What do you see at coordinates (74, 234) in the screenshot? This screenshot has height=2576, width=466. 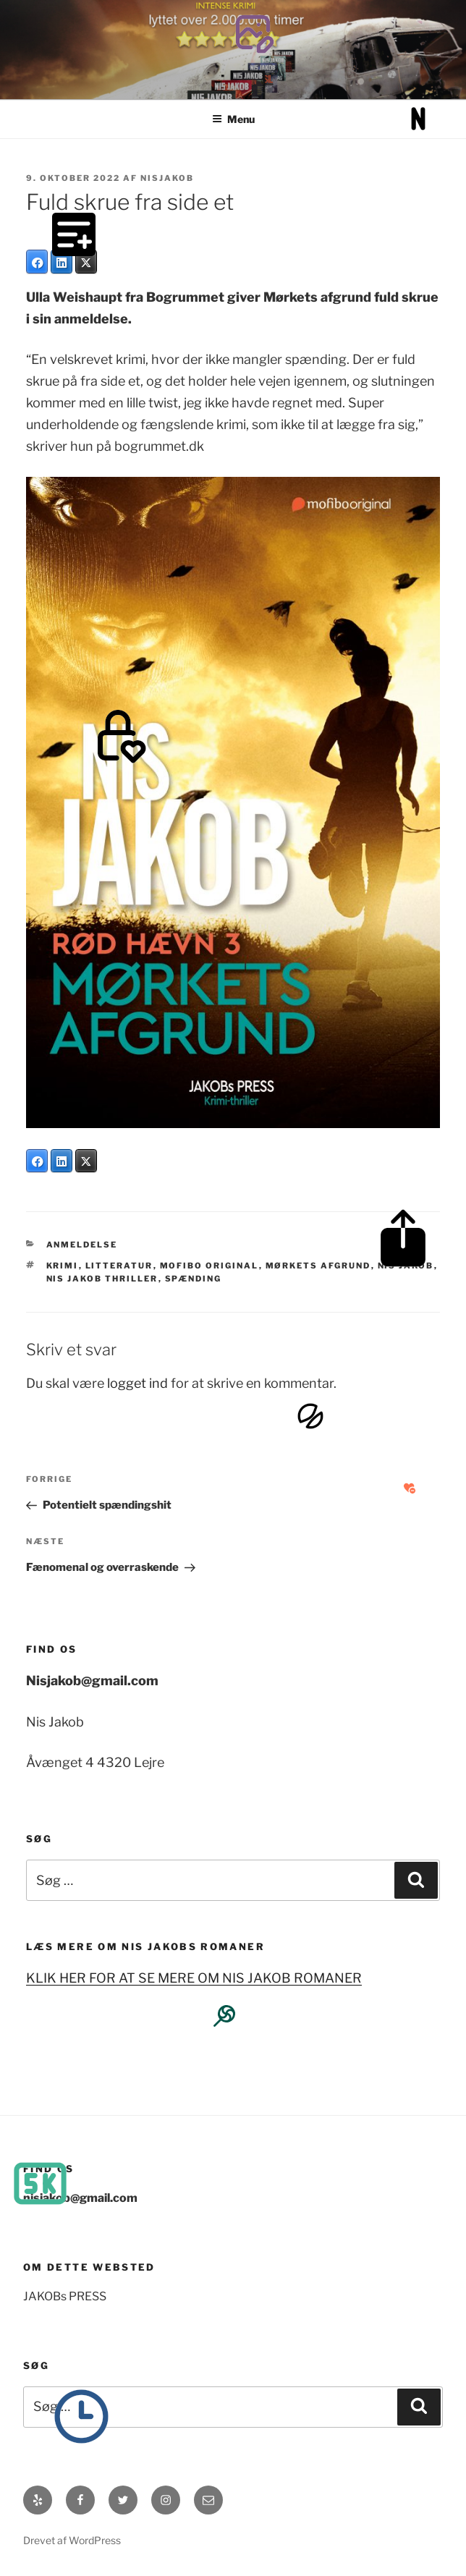 I see `add a new item to the list` at bounding box center [74, 234].